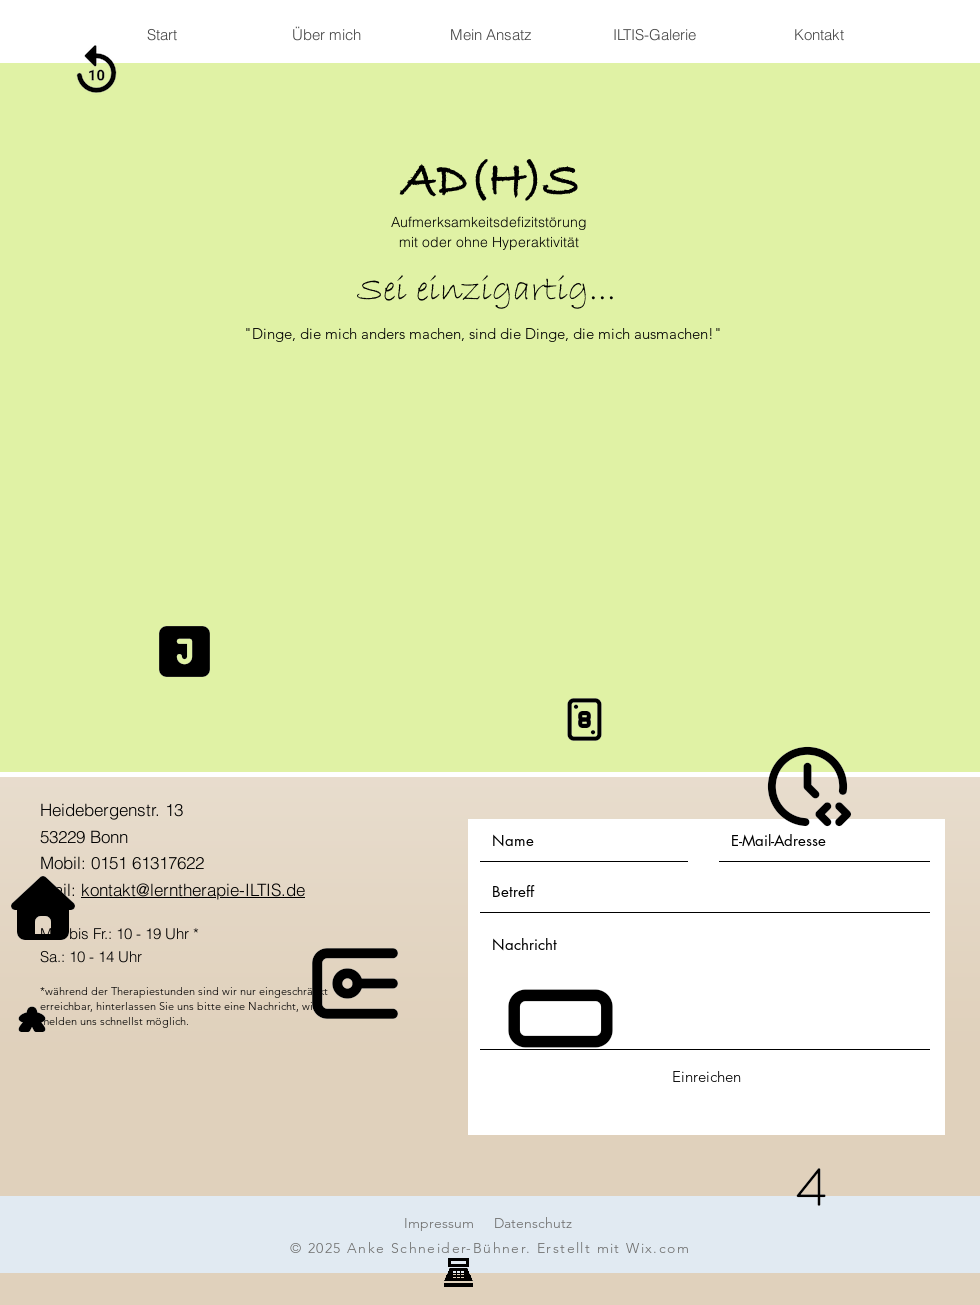 The width and height of the screenshot is (980, 1305). What do you see at coordinates (32, 1020) in the screenshot?
I see `access board game or tabletop gaming features` at bounding box center [32, 1020].